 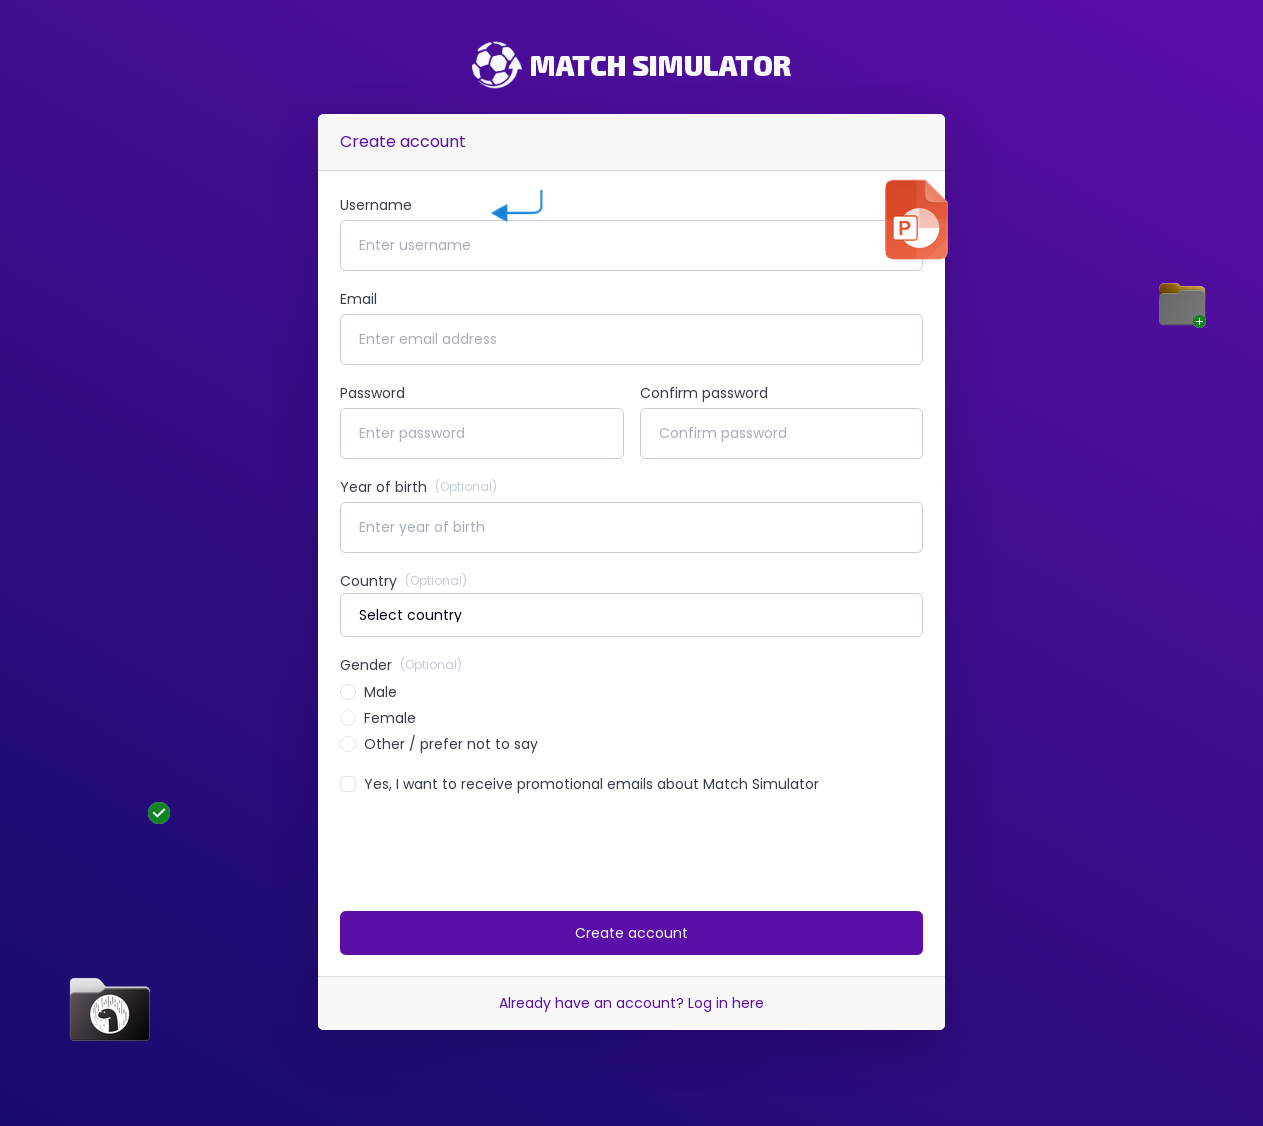 What do you see at coordinates (159, 813) in the screenshot?
I see `mark item as complete` at bounding box center [159, 813].